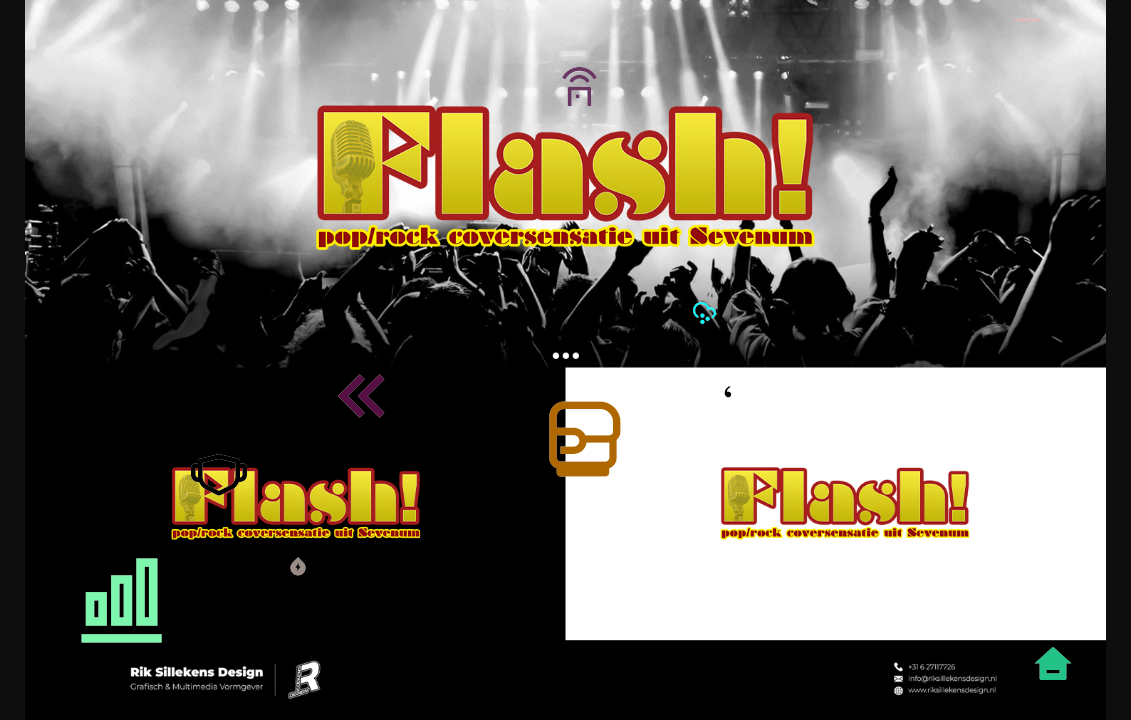 This screenshot has width=1131, height=720. What do you see at coordinates (1053, 665) in the screenshot?
I see `navigate to home screen` at bounding box center [1053, 665].